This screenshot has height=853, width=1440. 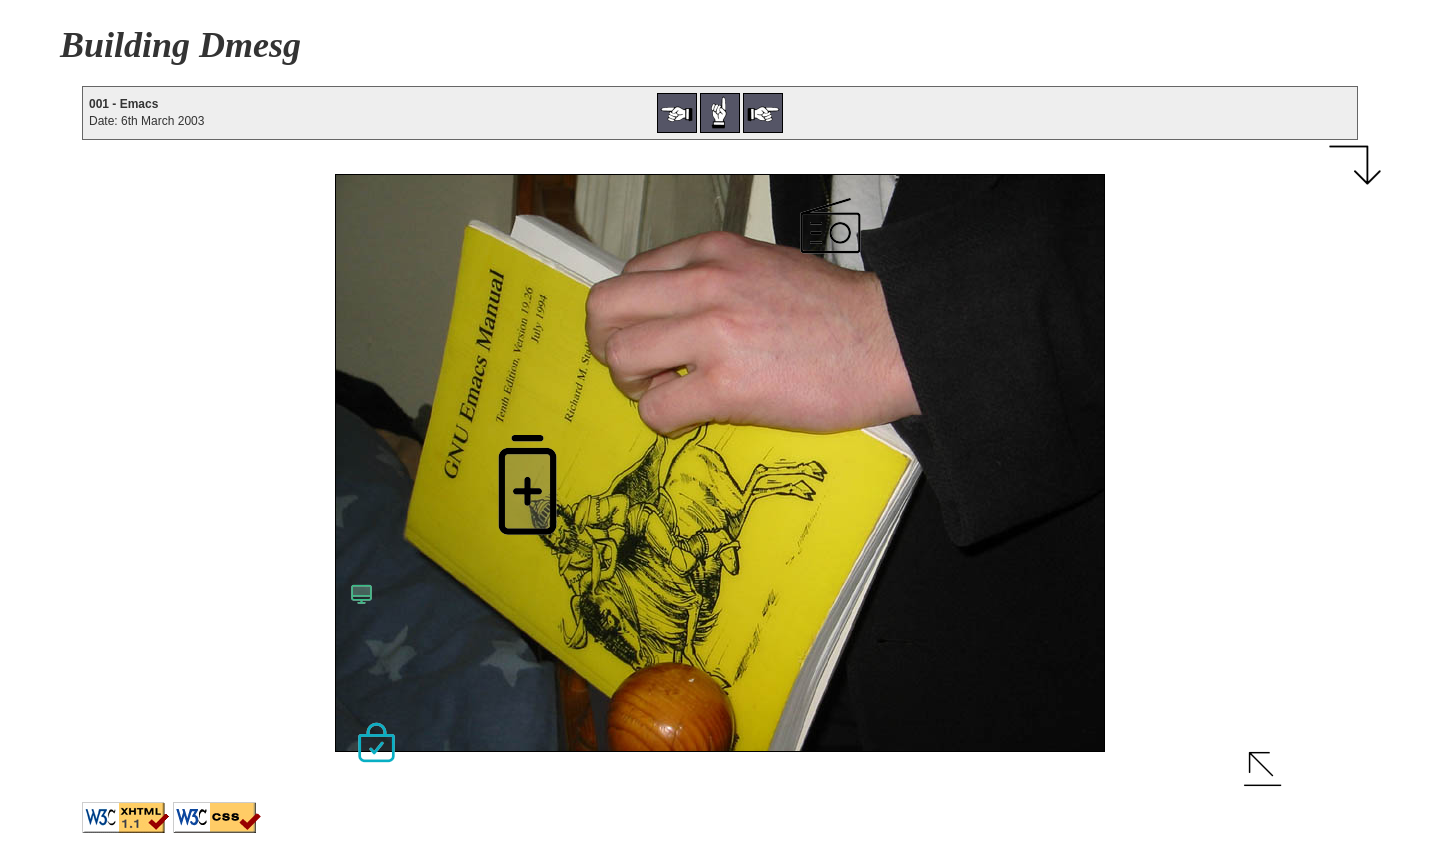 What do you see at coordinates (830, 230) in the screenshot?
I see `open radio or audio streaming` at bounding box center [830, 230].